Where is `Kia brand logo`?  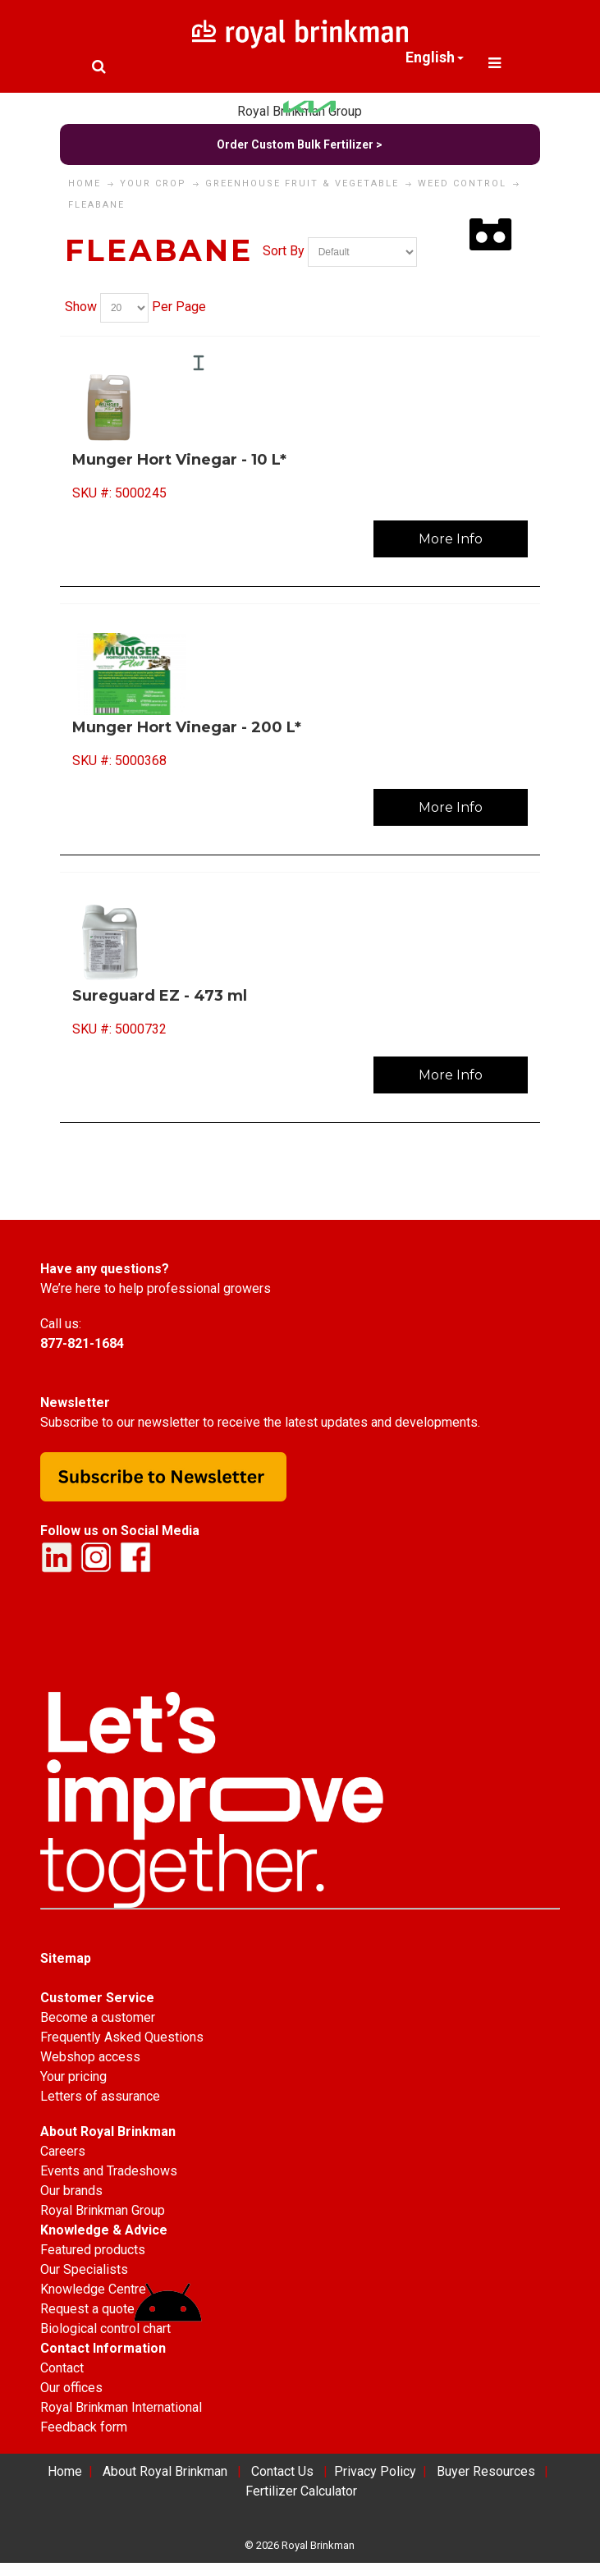 Kia brand logo is located at coordinates (309, 107).